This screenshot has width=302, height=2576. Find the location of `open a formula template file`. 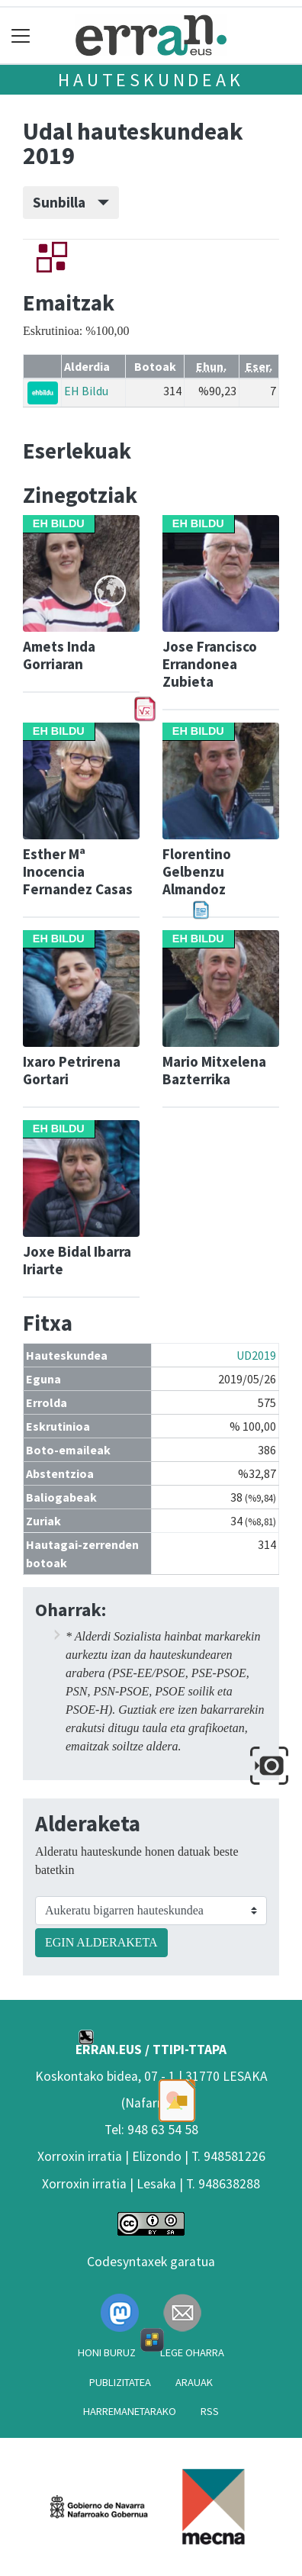

open a formula template file is located at coordinates (145, 709).